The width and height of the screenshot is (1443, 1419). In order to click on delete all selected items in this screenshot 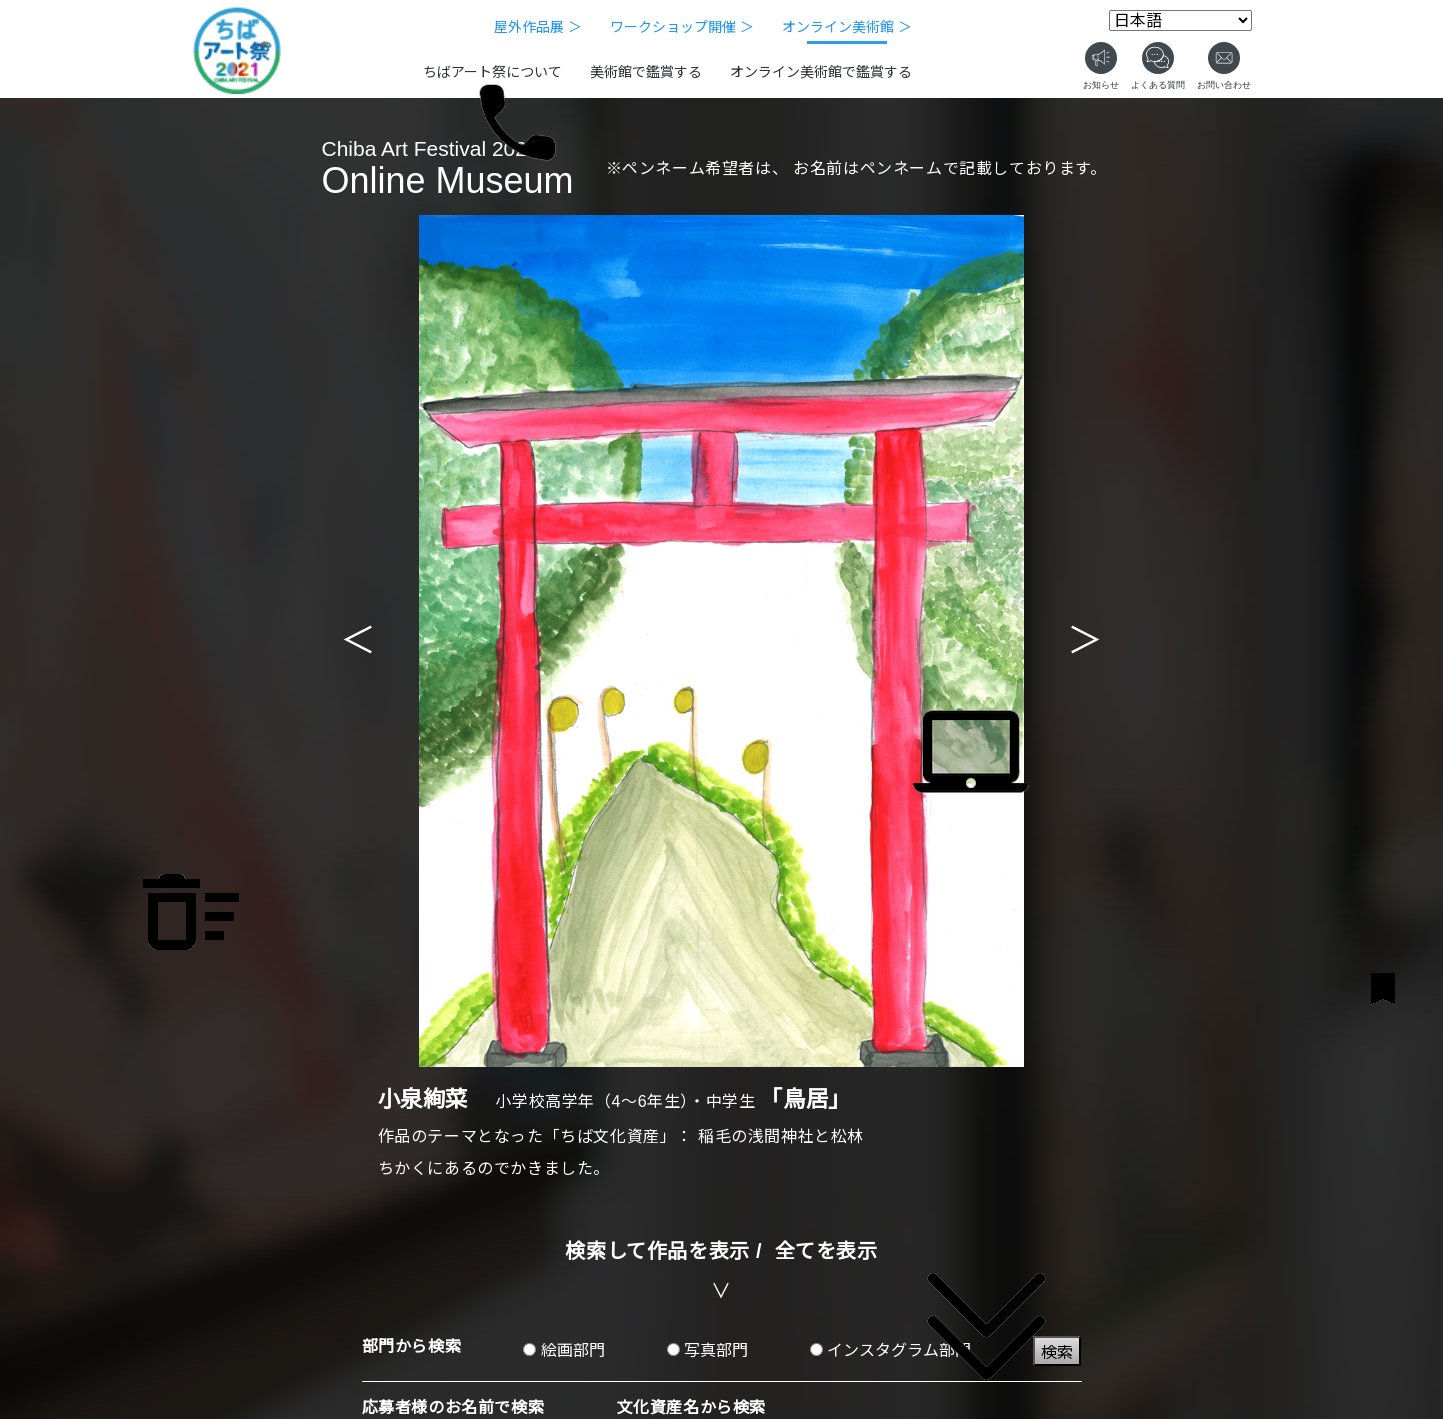, I will do `click(191, 912)`.